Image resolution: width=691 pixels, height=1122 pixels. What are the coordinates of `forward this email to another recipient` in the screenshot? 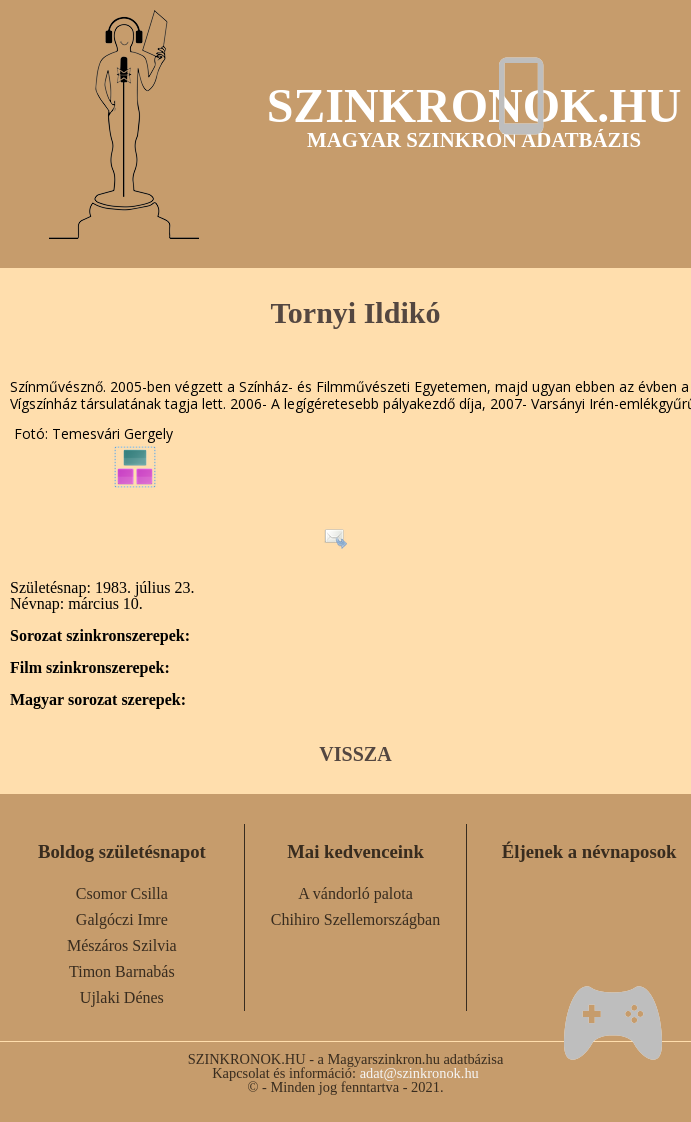 It's located at (335, 537).